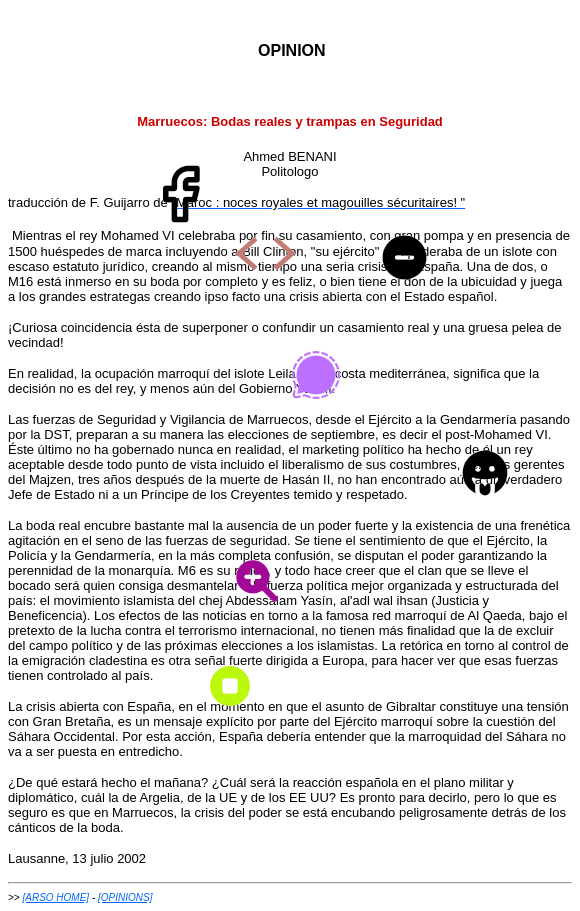 This screenshot has width=580, height=911. I want to click on stop playback or recording, so click(230, 686).